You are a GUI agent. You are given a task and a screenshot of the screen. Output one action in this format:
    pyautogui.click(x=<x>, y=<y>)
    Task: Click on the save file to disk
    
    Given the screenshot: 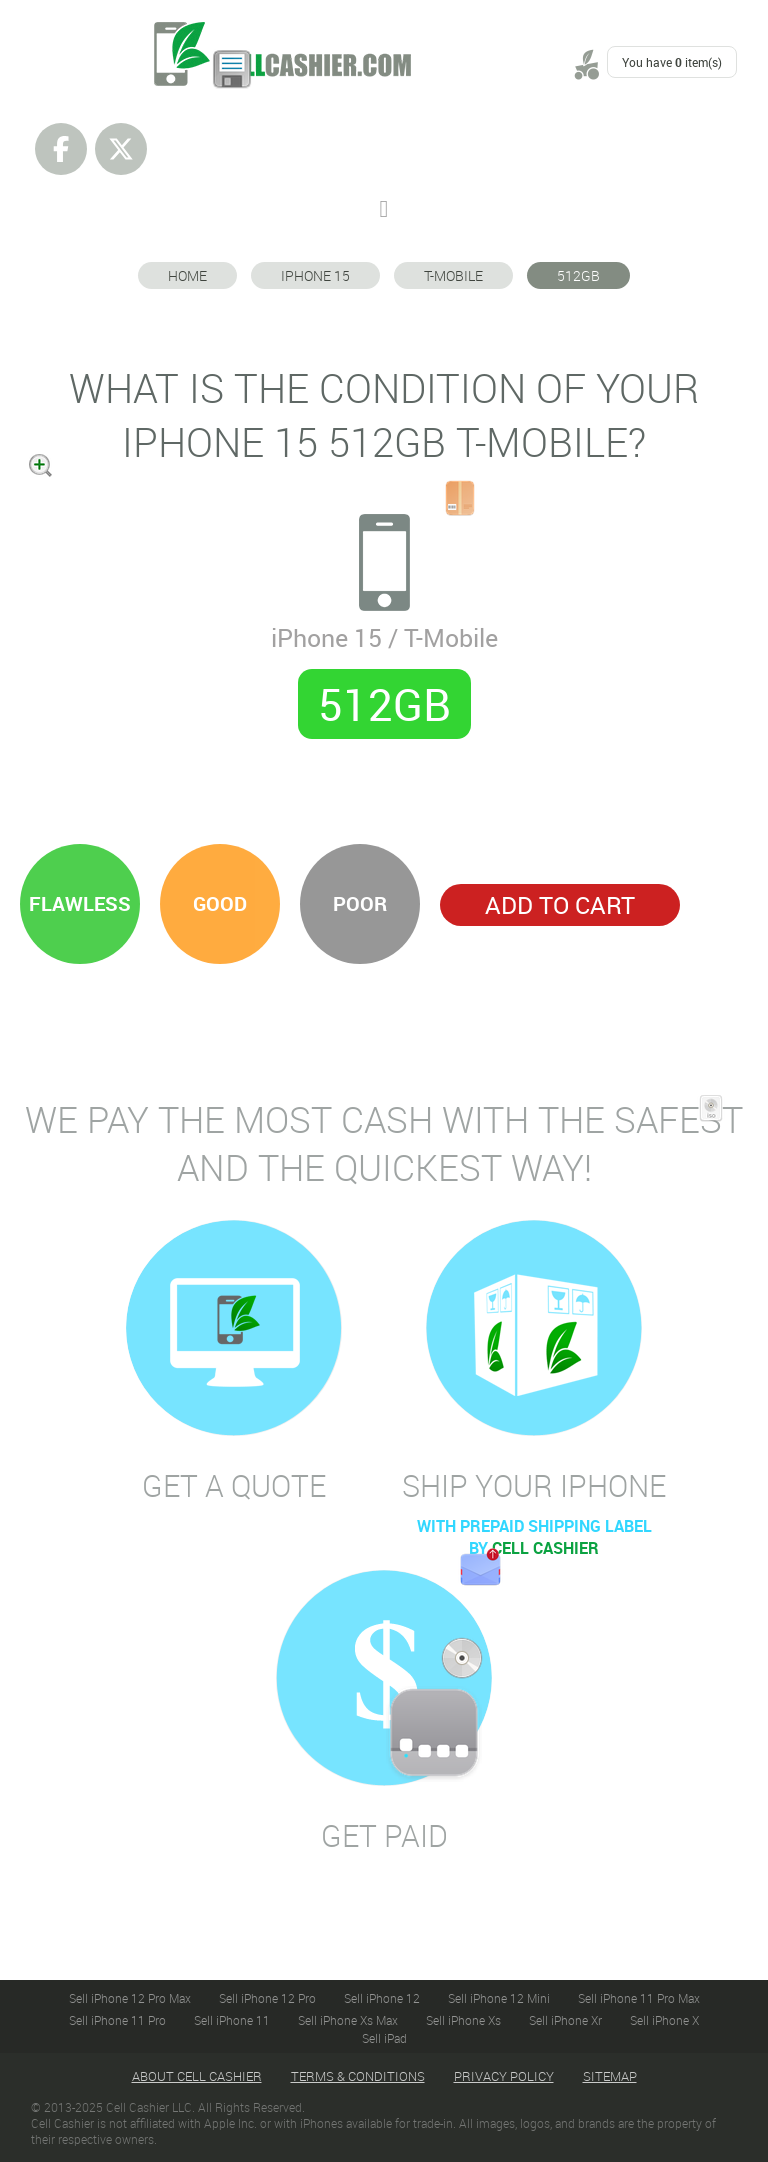 What is the action you would take?
    pyautogui.click(x=232, y=69)
    